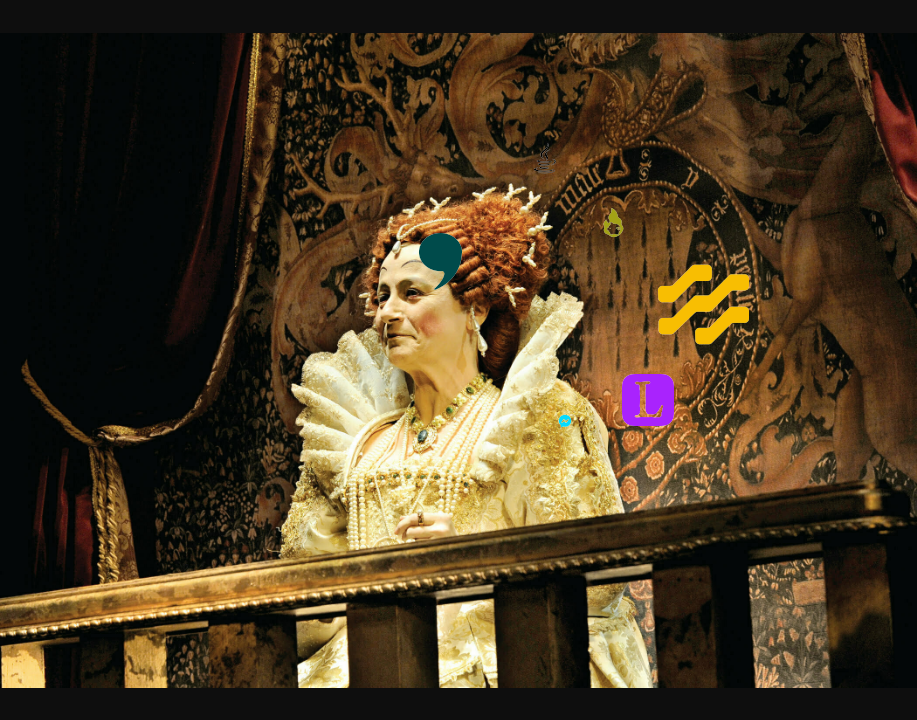 The width and height of the screenshot is (917, 720). I want to click on open LibraryThing app, so click(648, 400).